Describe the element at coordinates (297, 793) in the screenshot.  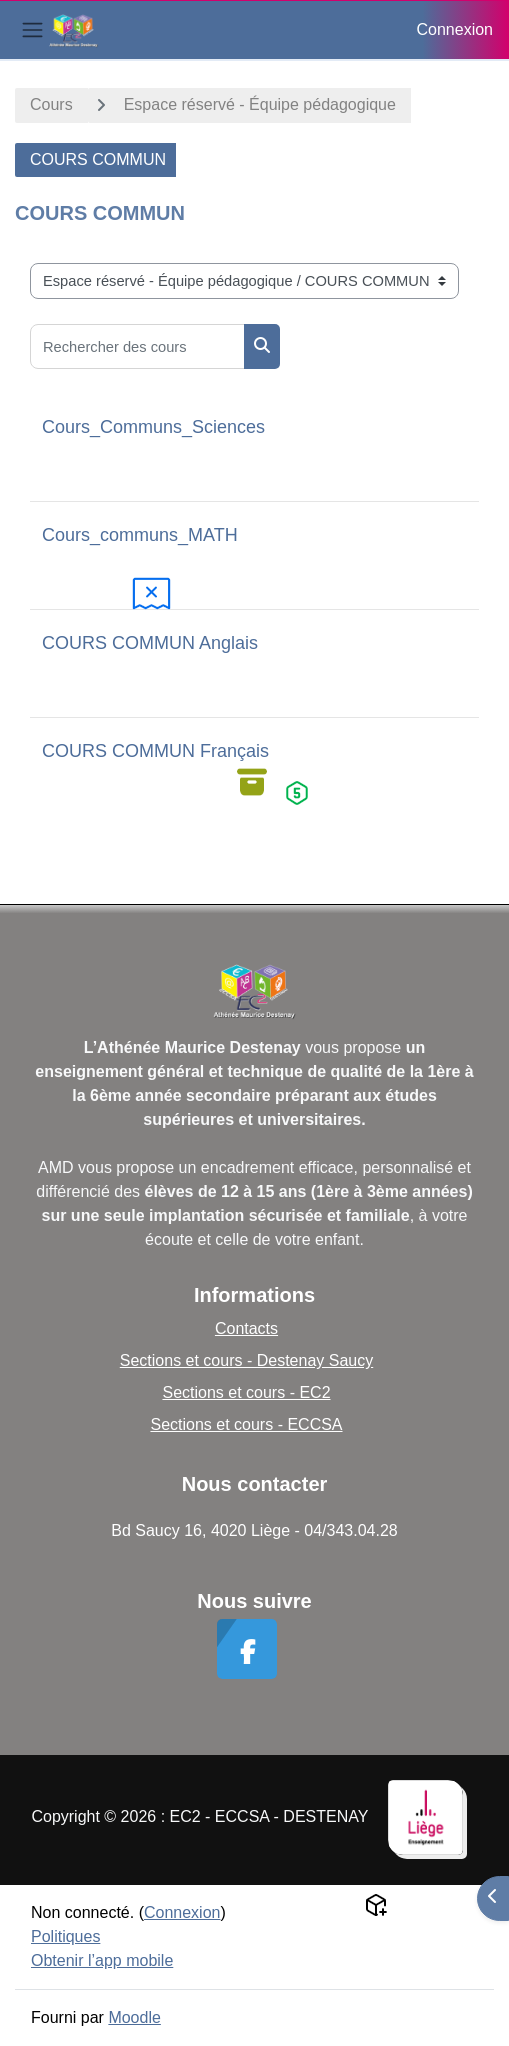
I see `indicates step 5 in a multi-step process` at that location.